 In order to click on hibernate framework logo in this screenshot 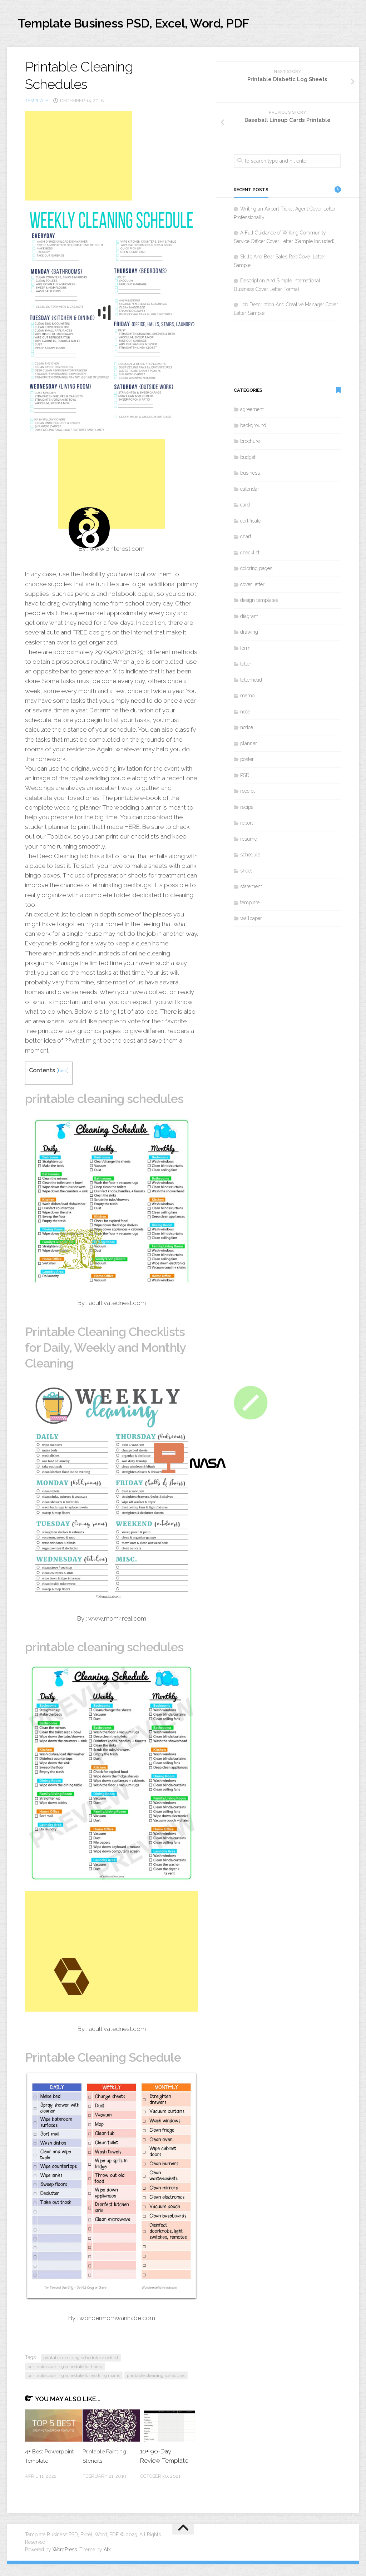, I will do `click(71, 1976)`.